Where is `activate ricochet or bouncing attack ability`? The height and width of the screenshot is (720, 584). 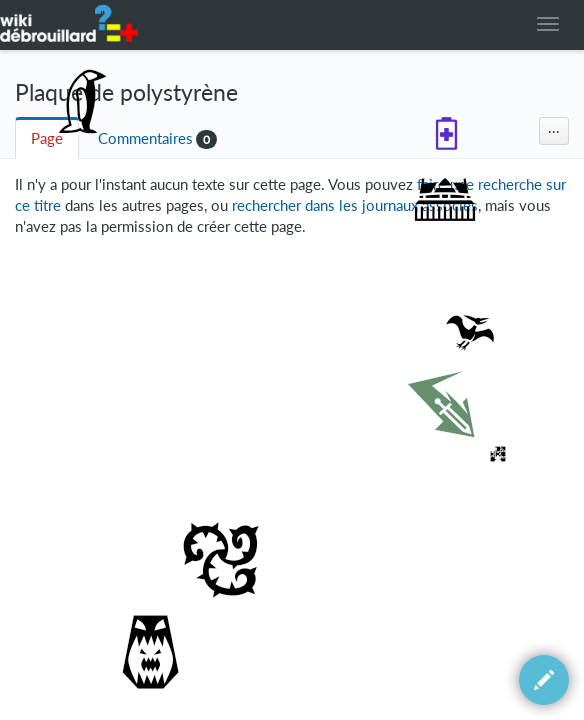 activate ricochet or bouncing attack ability is located at coordinates (441, 404).